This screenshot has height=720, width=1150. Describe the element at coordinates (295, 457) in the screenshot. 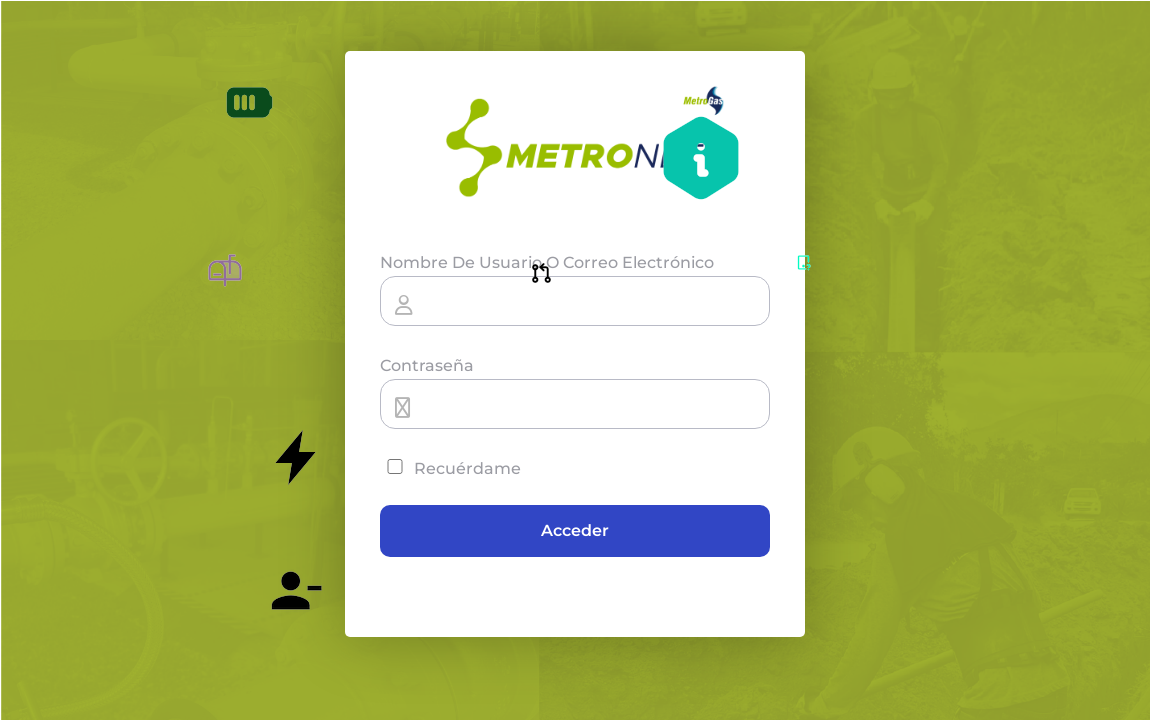

I see `toggle camera flash on or off` at that location.